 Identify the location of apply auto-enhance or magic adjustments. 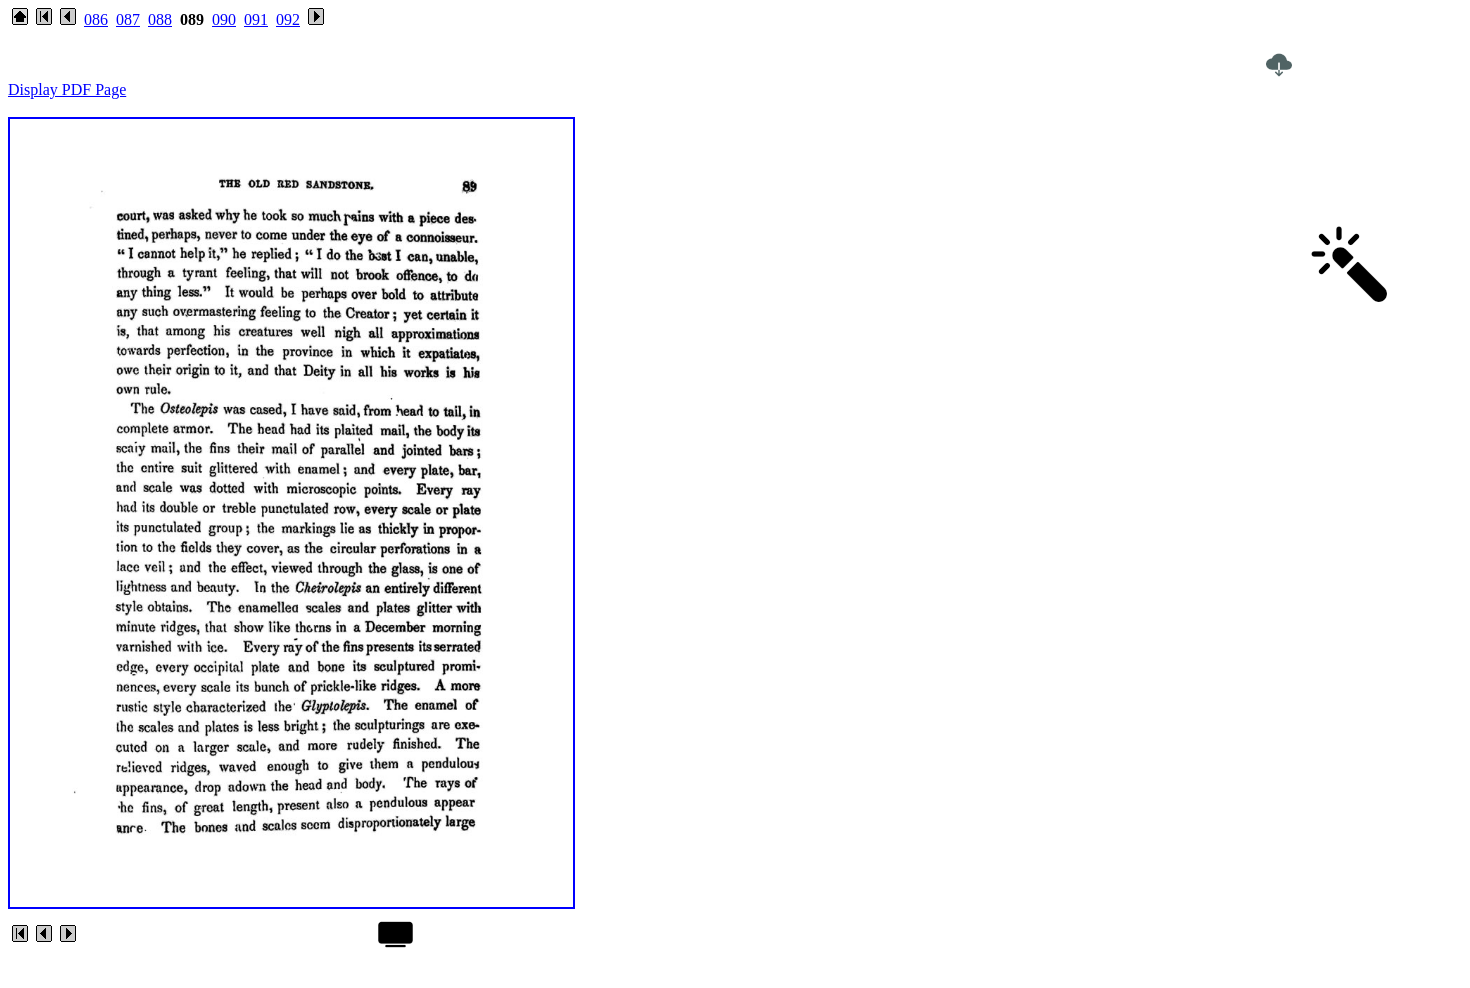
(1350, 265).